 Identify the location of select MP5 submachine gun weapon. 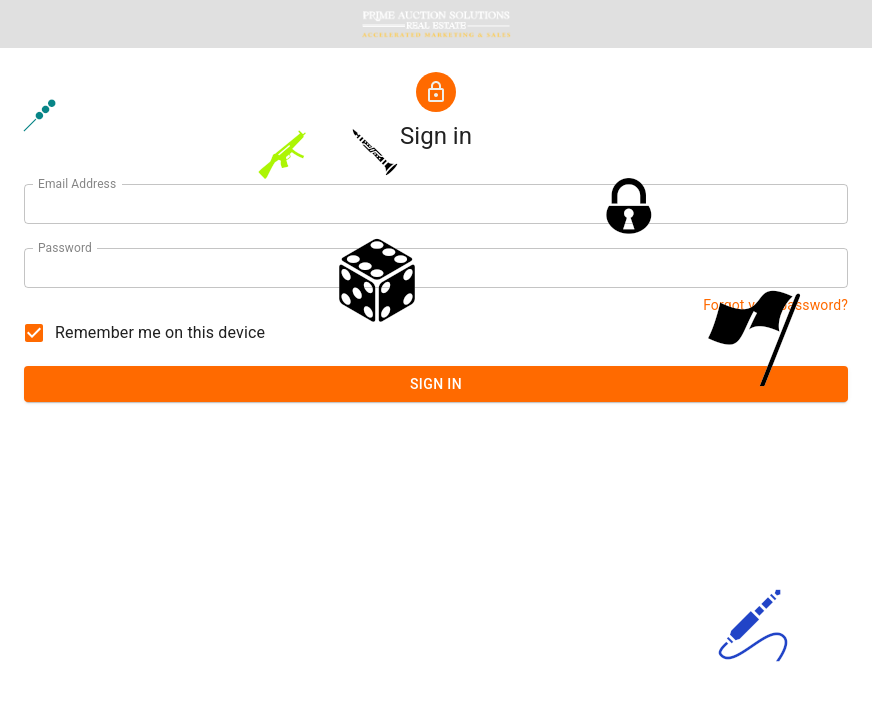
(282, 155).